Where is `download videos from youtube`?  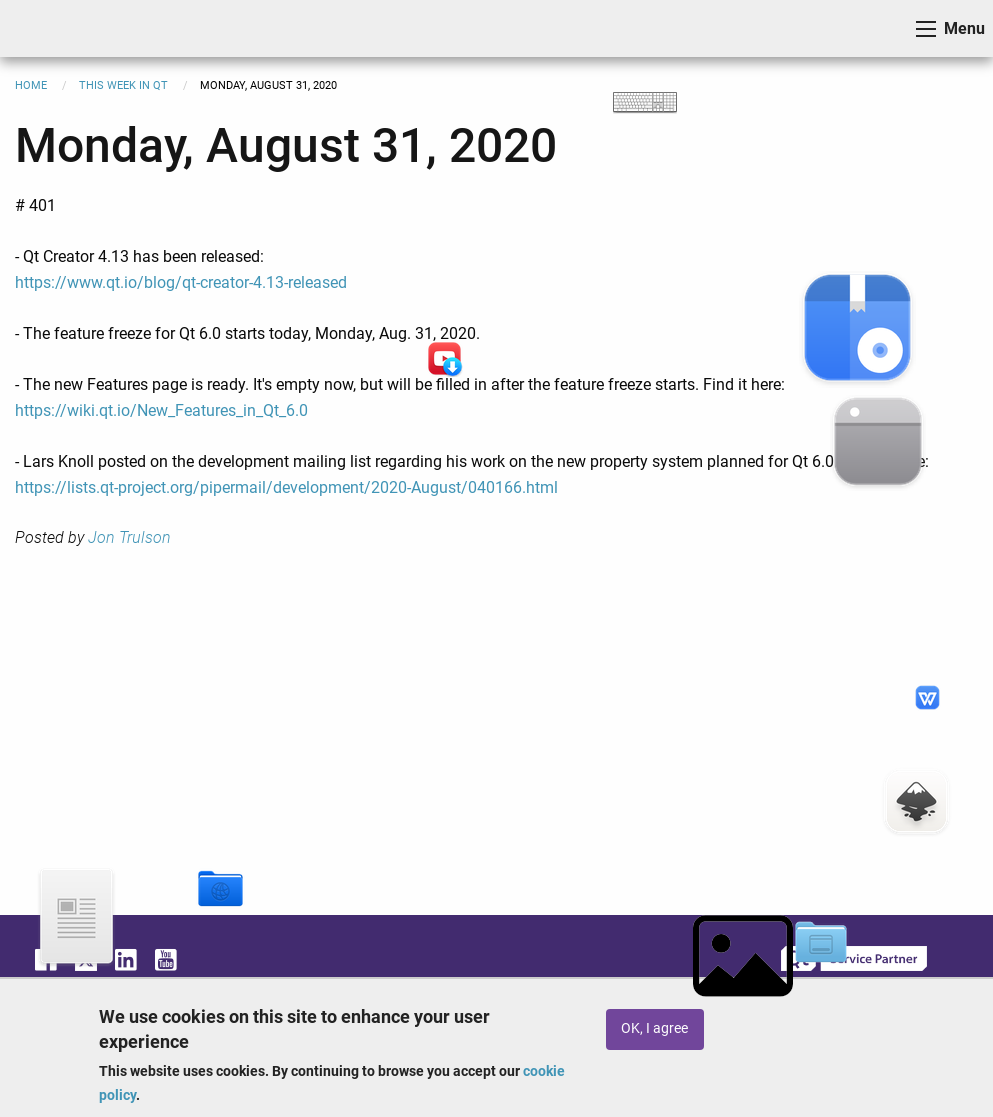
download videos from youtube is located at coordinates (444, 358).